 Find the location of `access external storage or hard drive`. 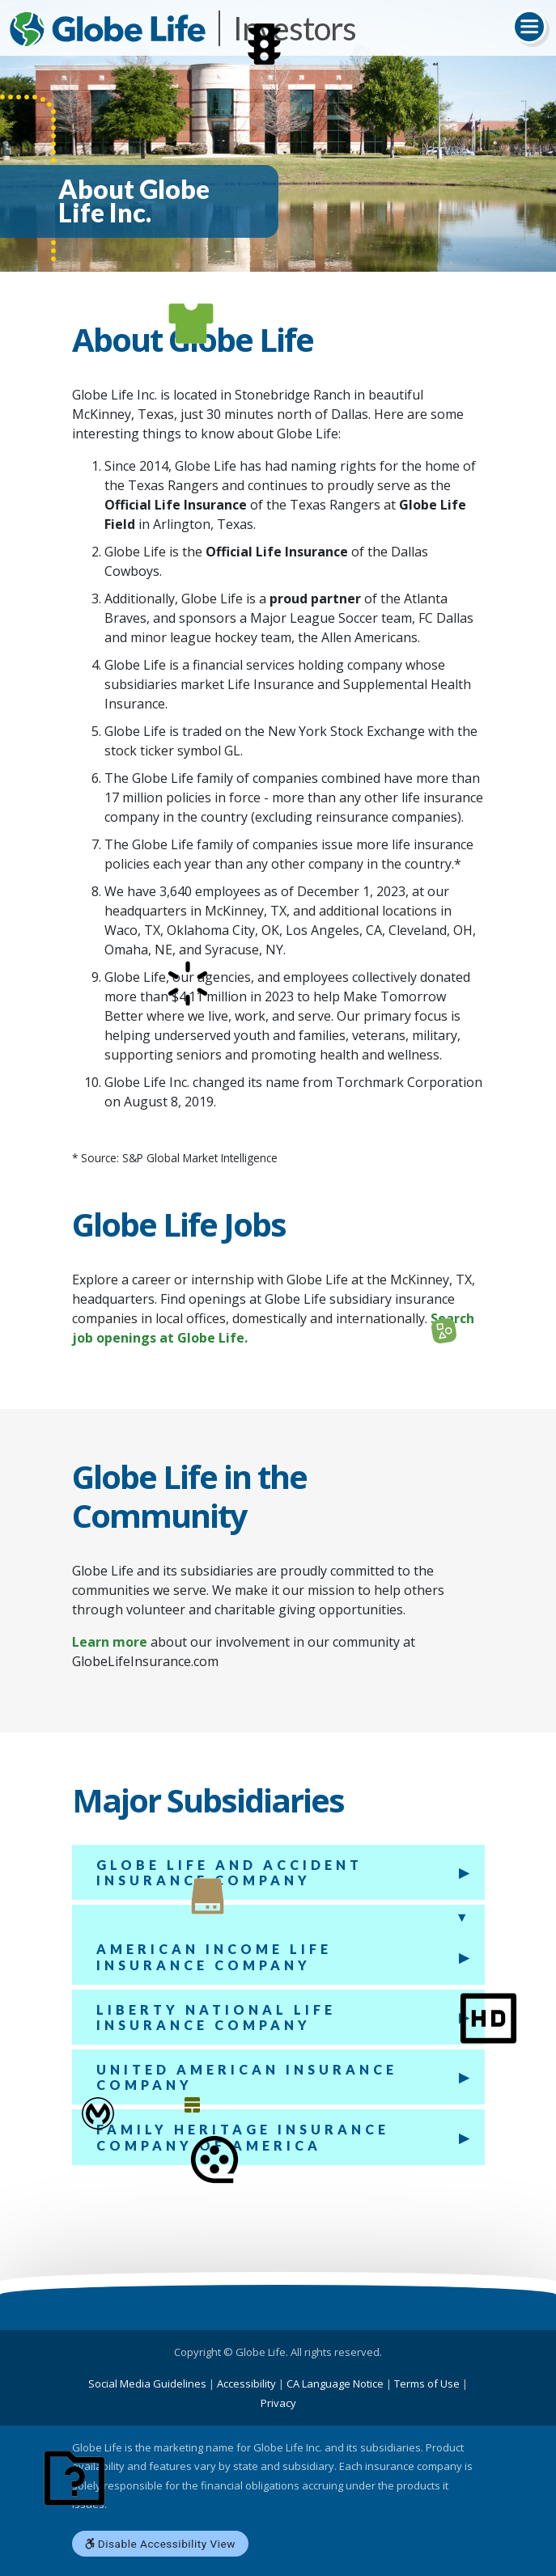

access external storage or hard drive is located at coordinates (207, 1896).